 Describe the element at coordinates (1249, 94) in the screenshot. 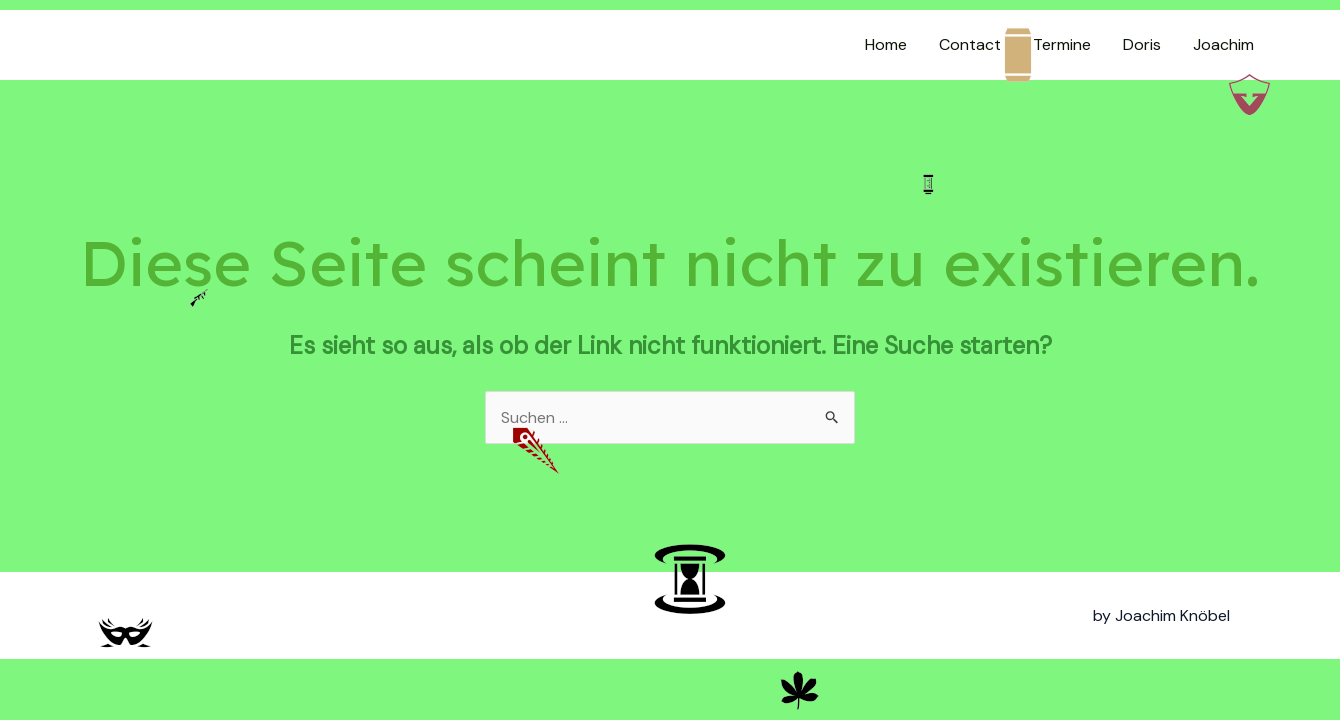

I see `indicates armor or defense has been reduced` at that location.